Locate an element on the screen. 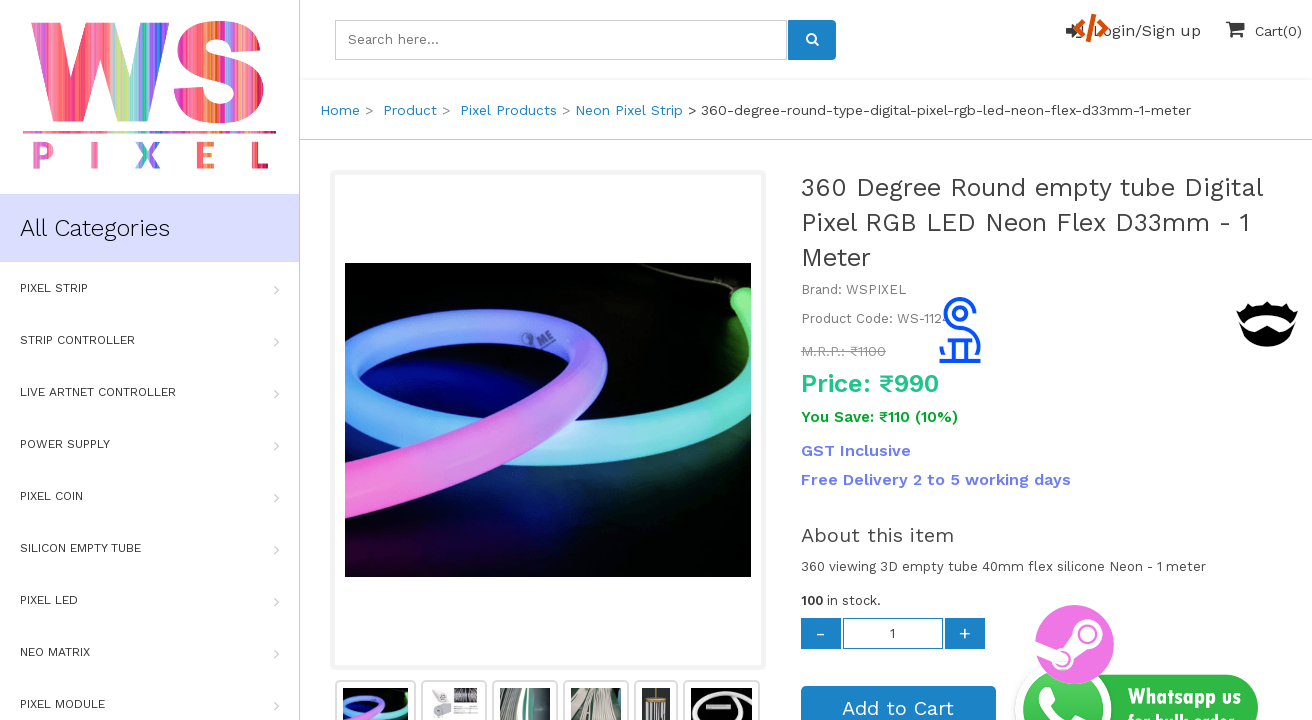  simple icons brand logo is located at coordinates (960, 330).